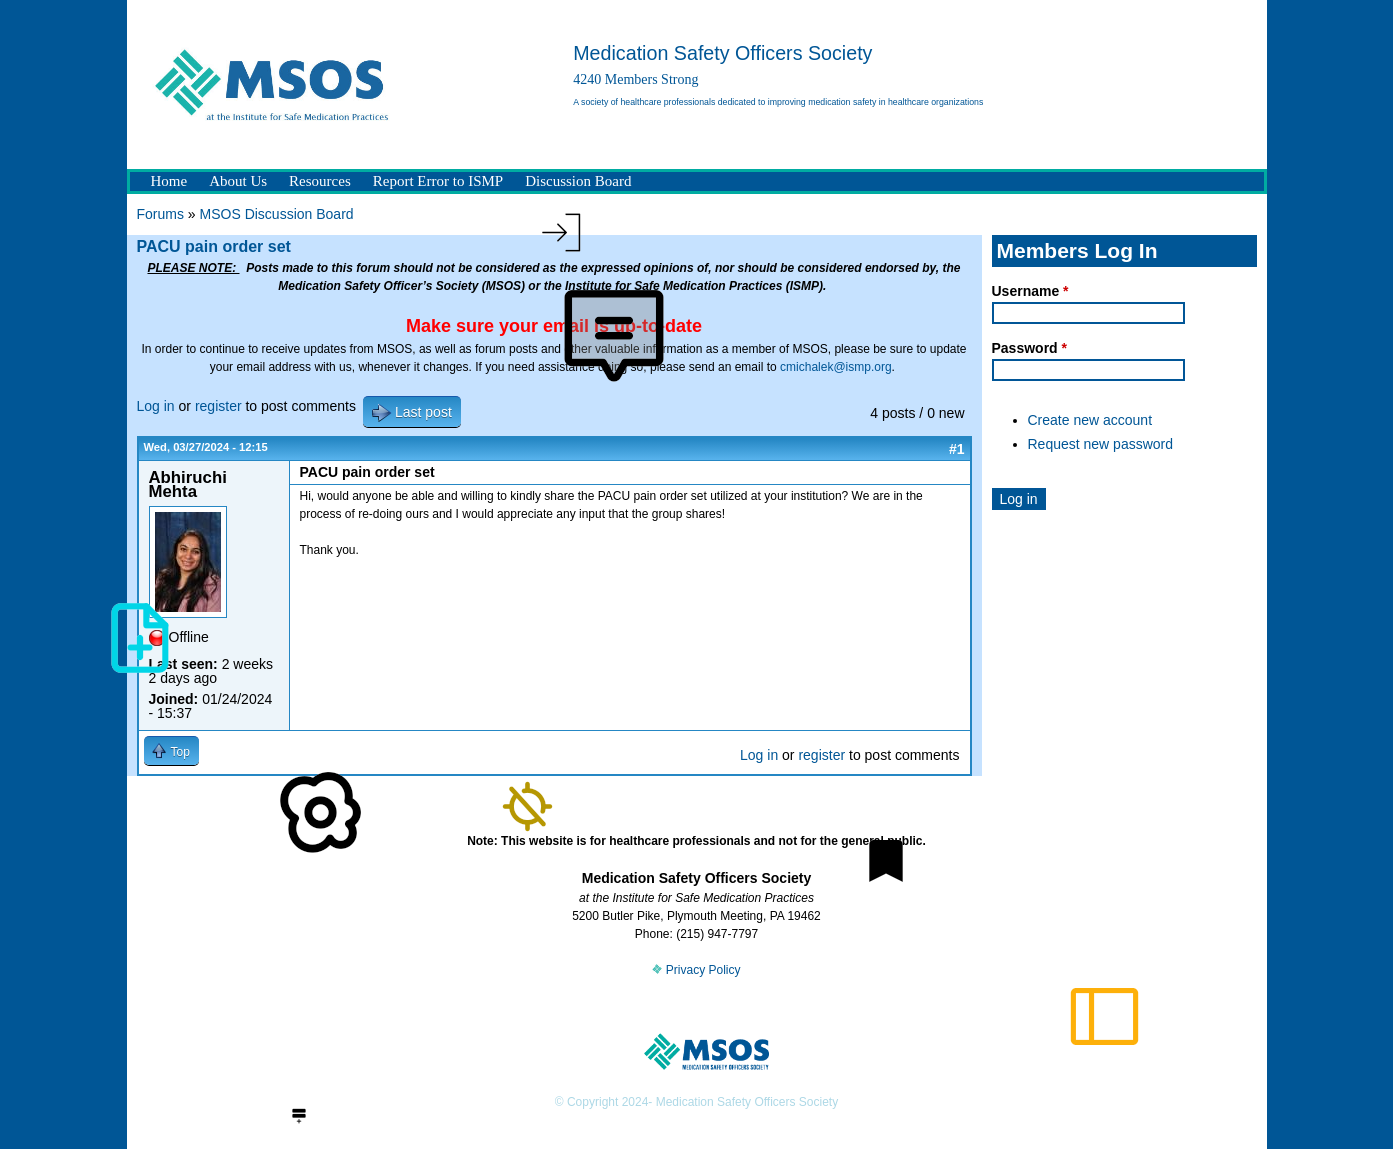  What do you see at coordinates (886, 861) in the screenshot?
I see `save this item to your bookmarks` at bounding box center [886, 861].